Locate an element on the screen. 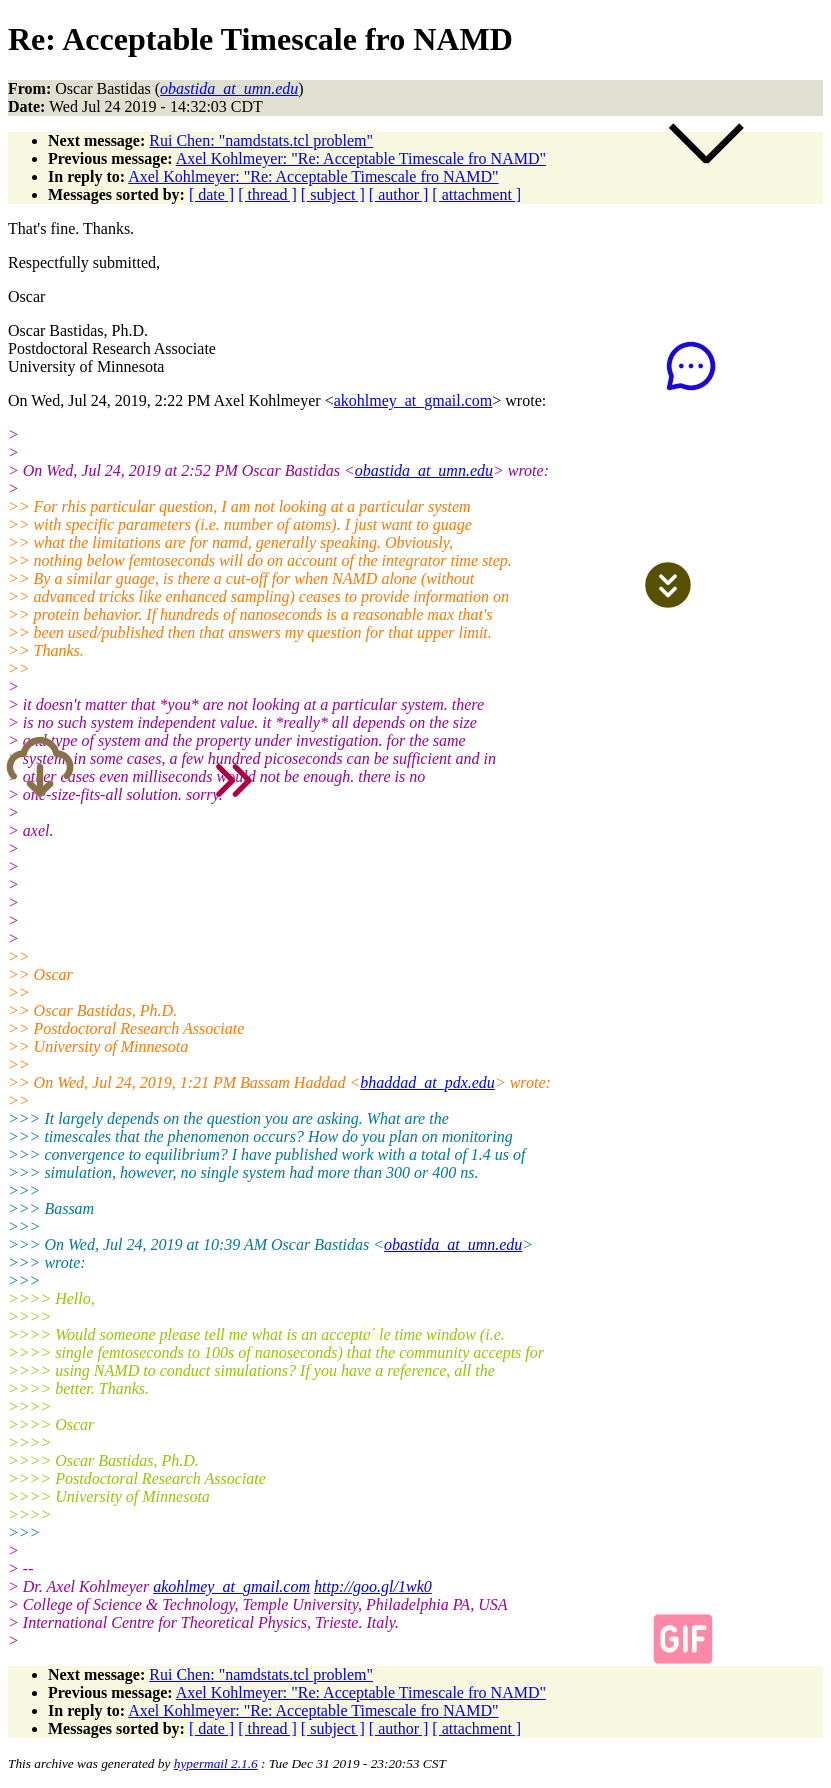  open chat or messaging is located at coordinates (691, 366).